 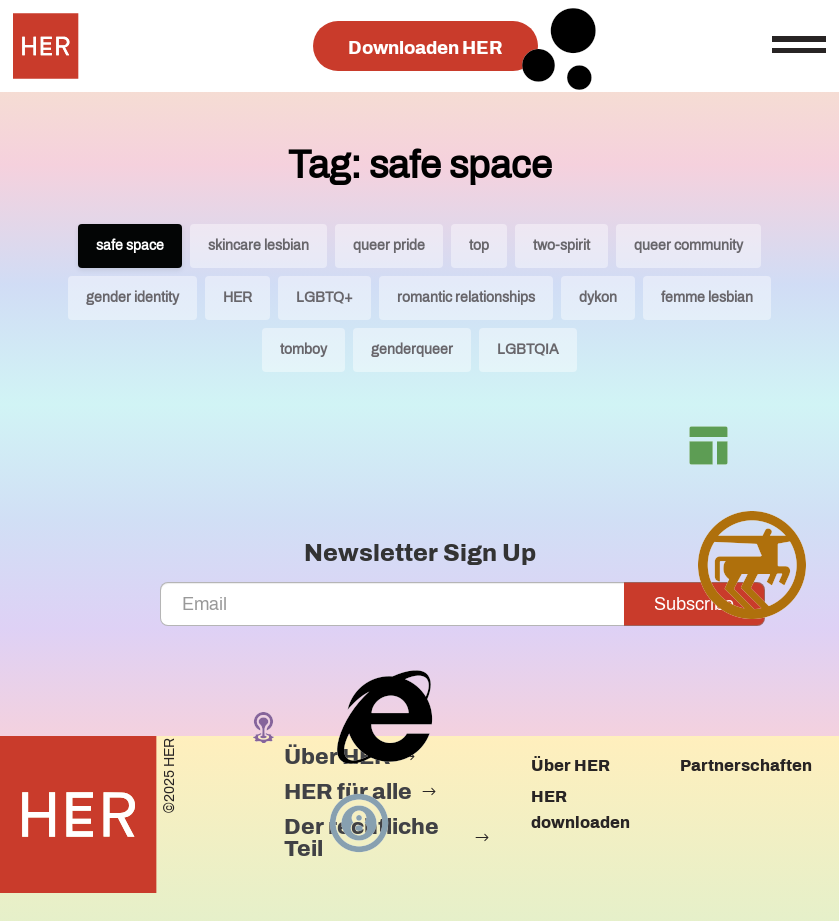 What do you see at coordinates (387, 719) in the screenshot?
I see `open Internet Explorer browser` at bounding box center [387, 719].